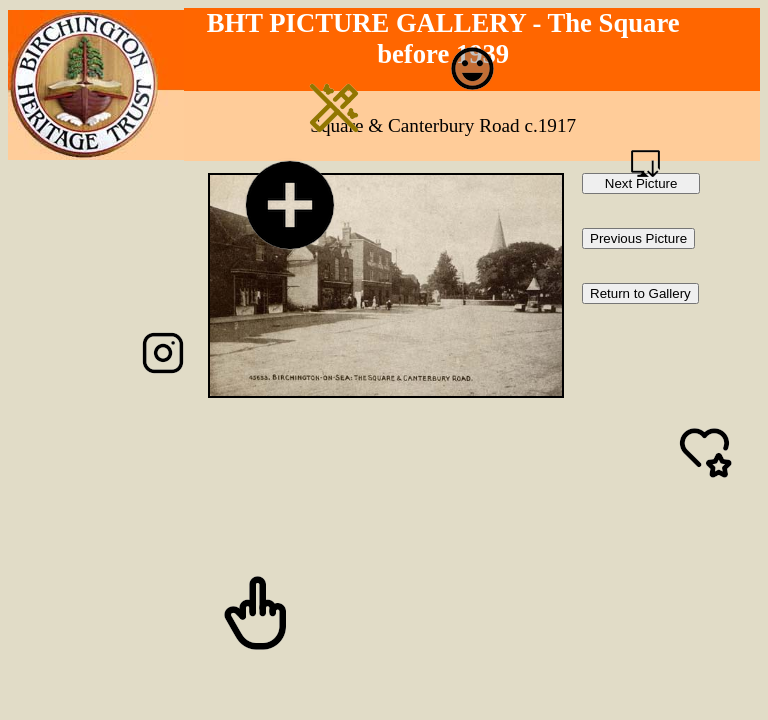  I want to click on disable magic wand or auto-enhance feature, so click(334, 108).